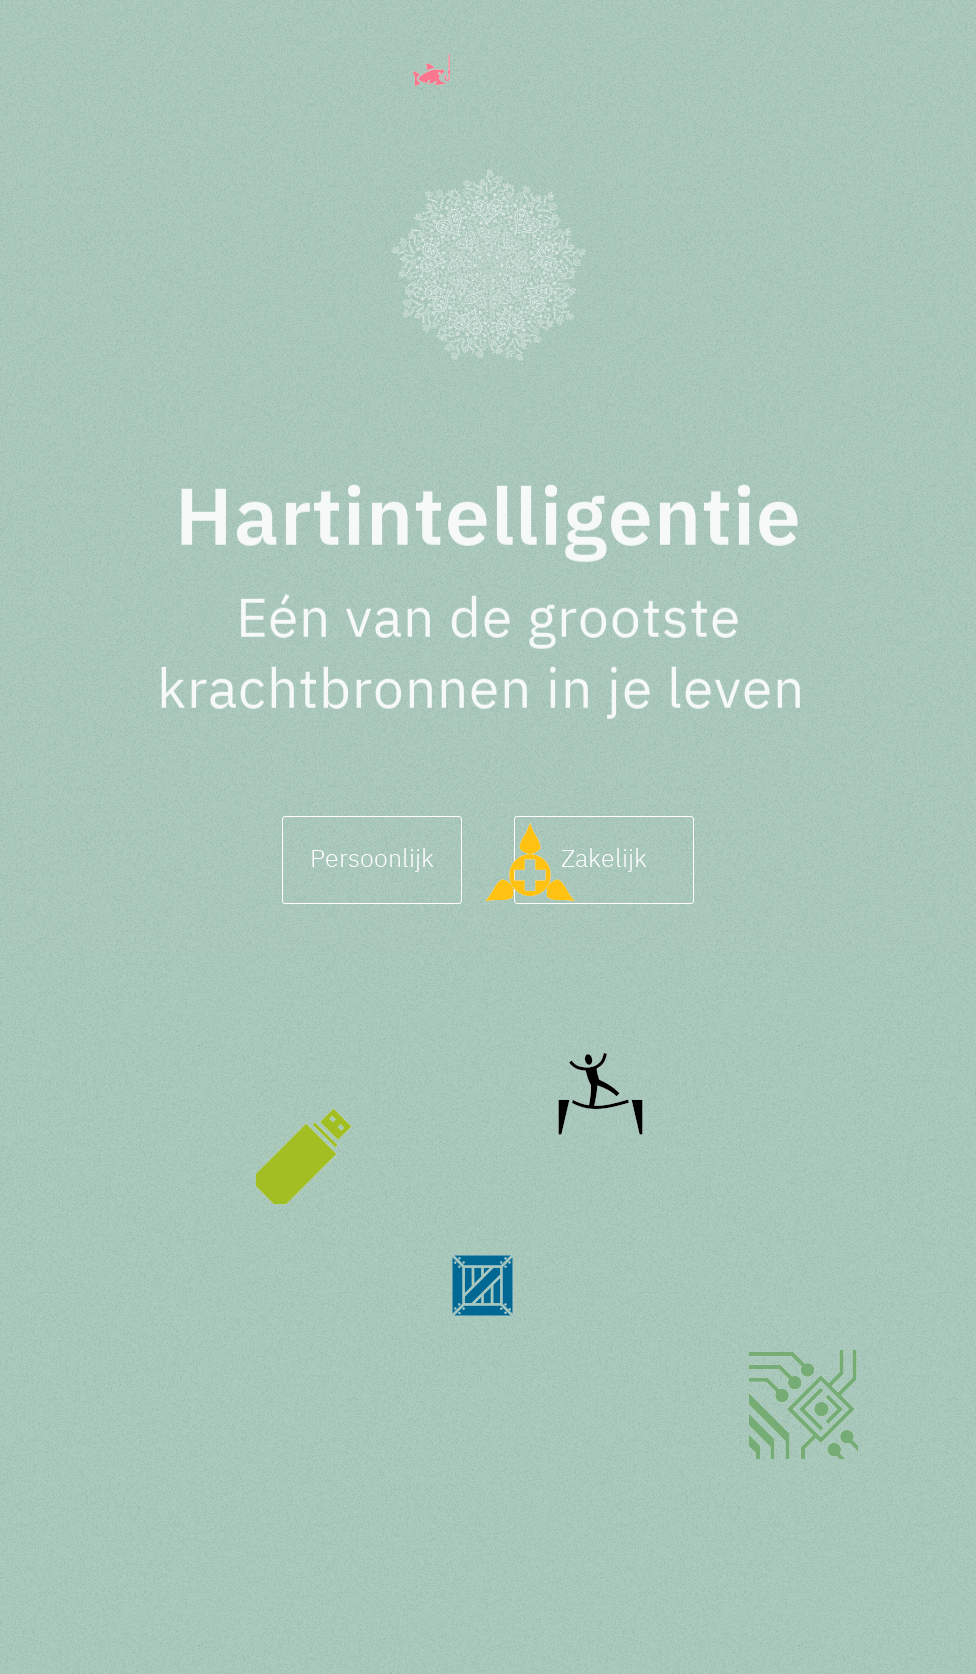 This screenshot has height=1674, width=976. What do you see at coordinates (803, 1404) in the screenshot?
I see `access hardware or system settings` at bounding box center [803, 1404].